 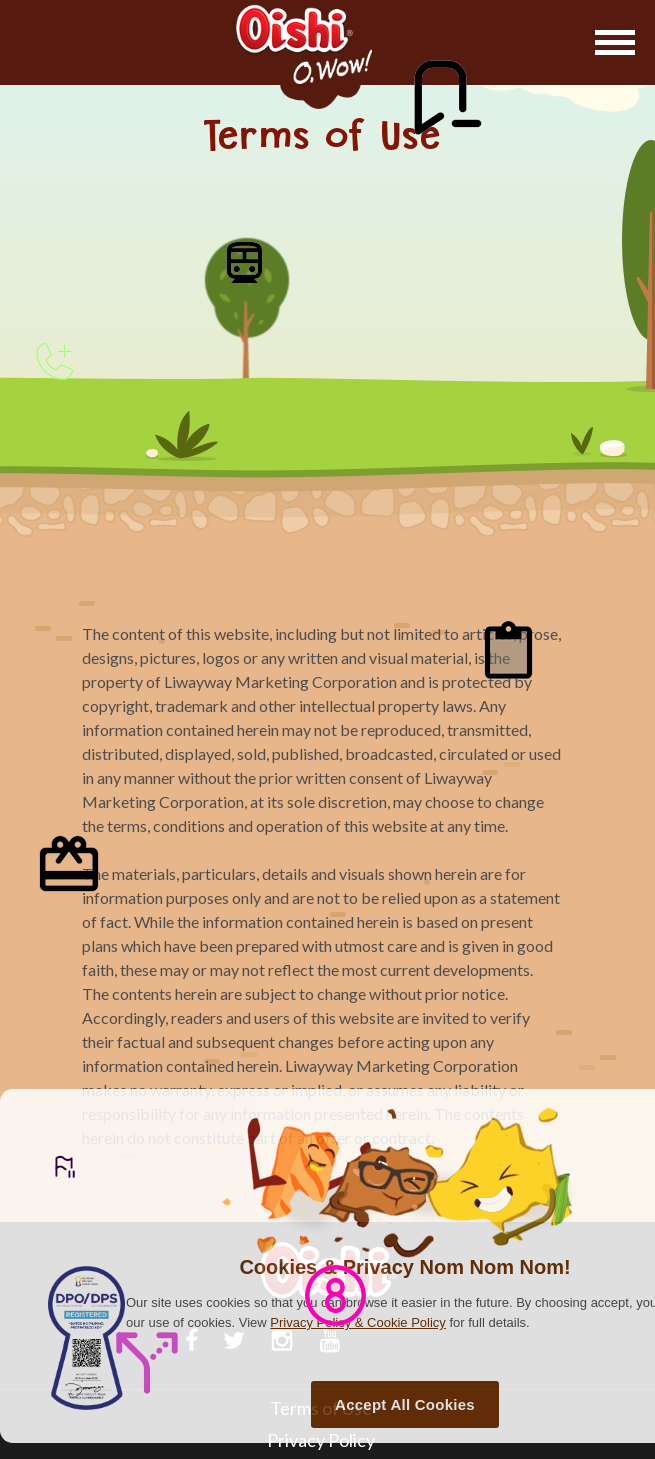 I want to click on indicates step 8 in a multi-step process, so click(x=335, y=1295).